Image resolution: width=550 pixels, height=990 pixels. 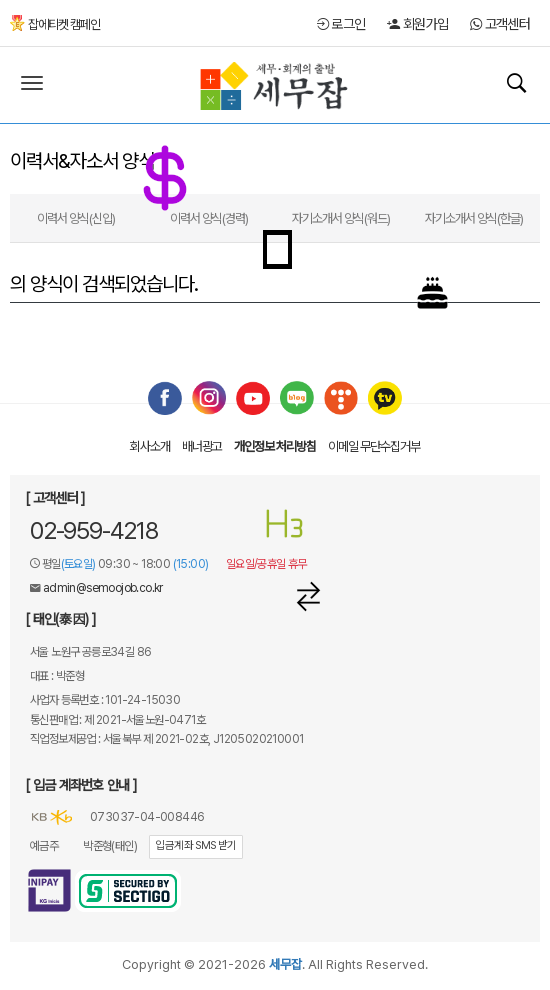 I want to click on view pricing or payment options, so click(x=165, y=178).